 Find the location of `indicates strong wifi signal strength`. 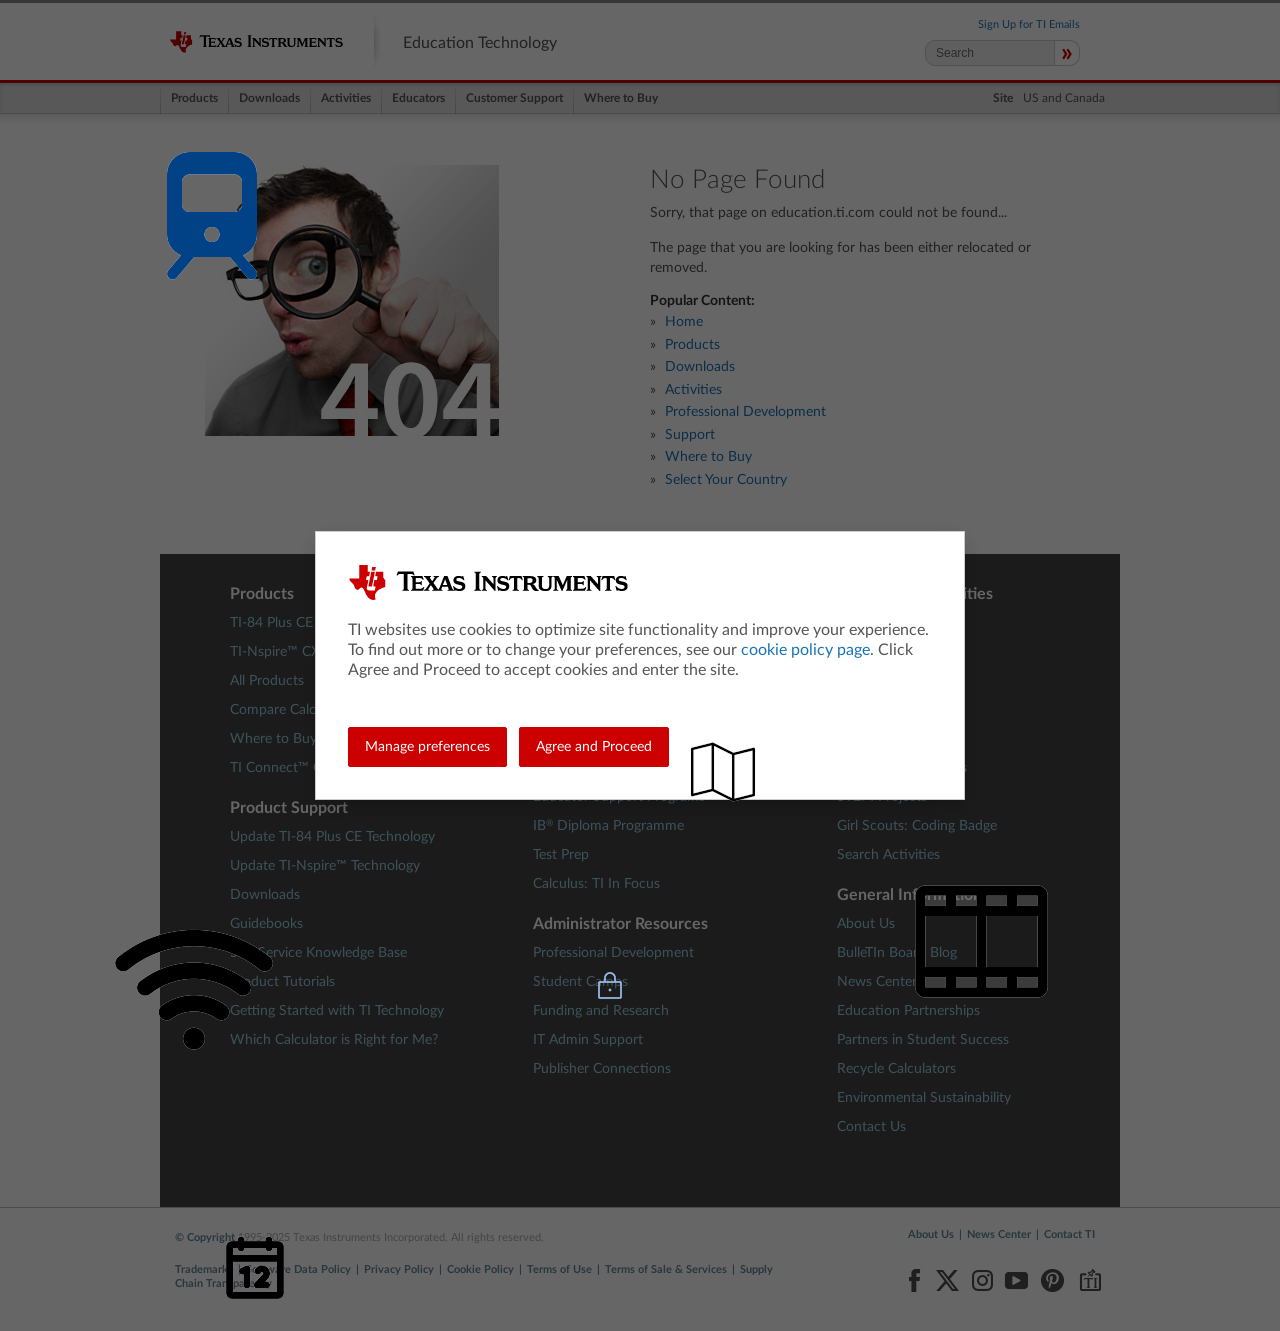

indicates strong wifi signal strength is located at coordinates (194, 987).